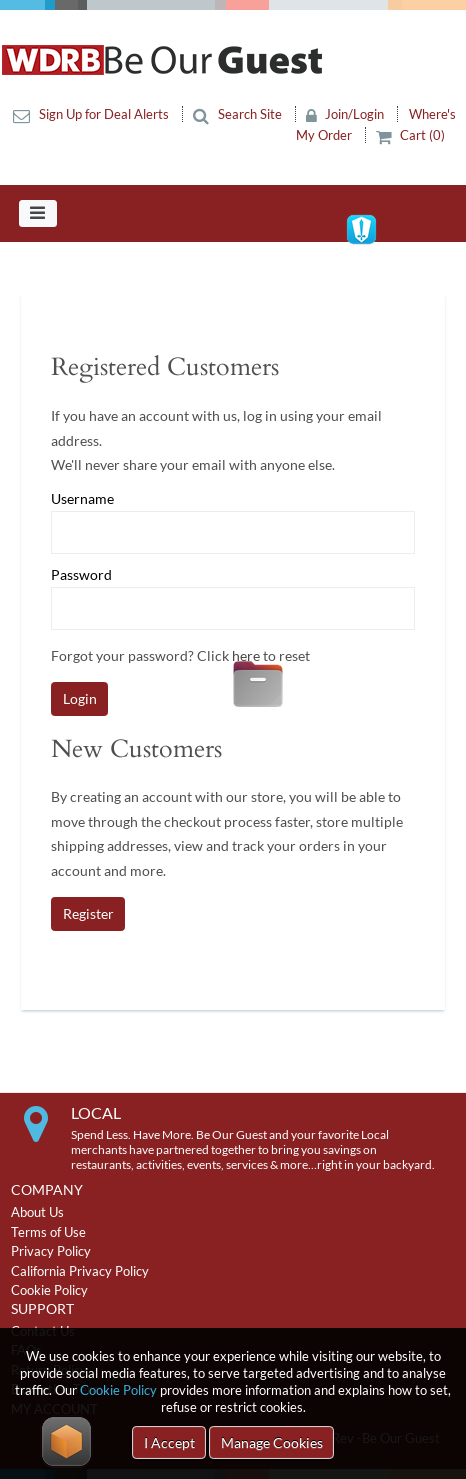 The height and width of the screenshot is (1479, 466). Describe the element at coordinates (258, 684) in the screenshot. I see `open the file manager` at that location.